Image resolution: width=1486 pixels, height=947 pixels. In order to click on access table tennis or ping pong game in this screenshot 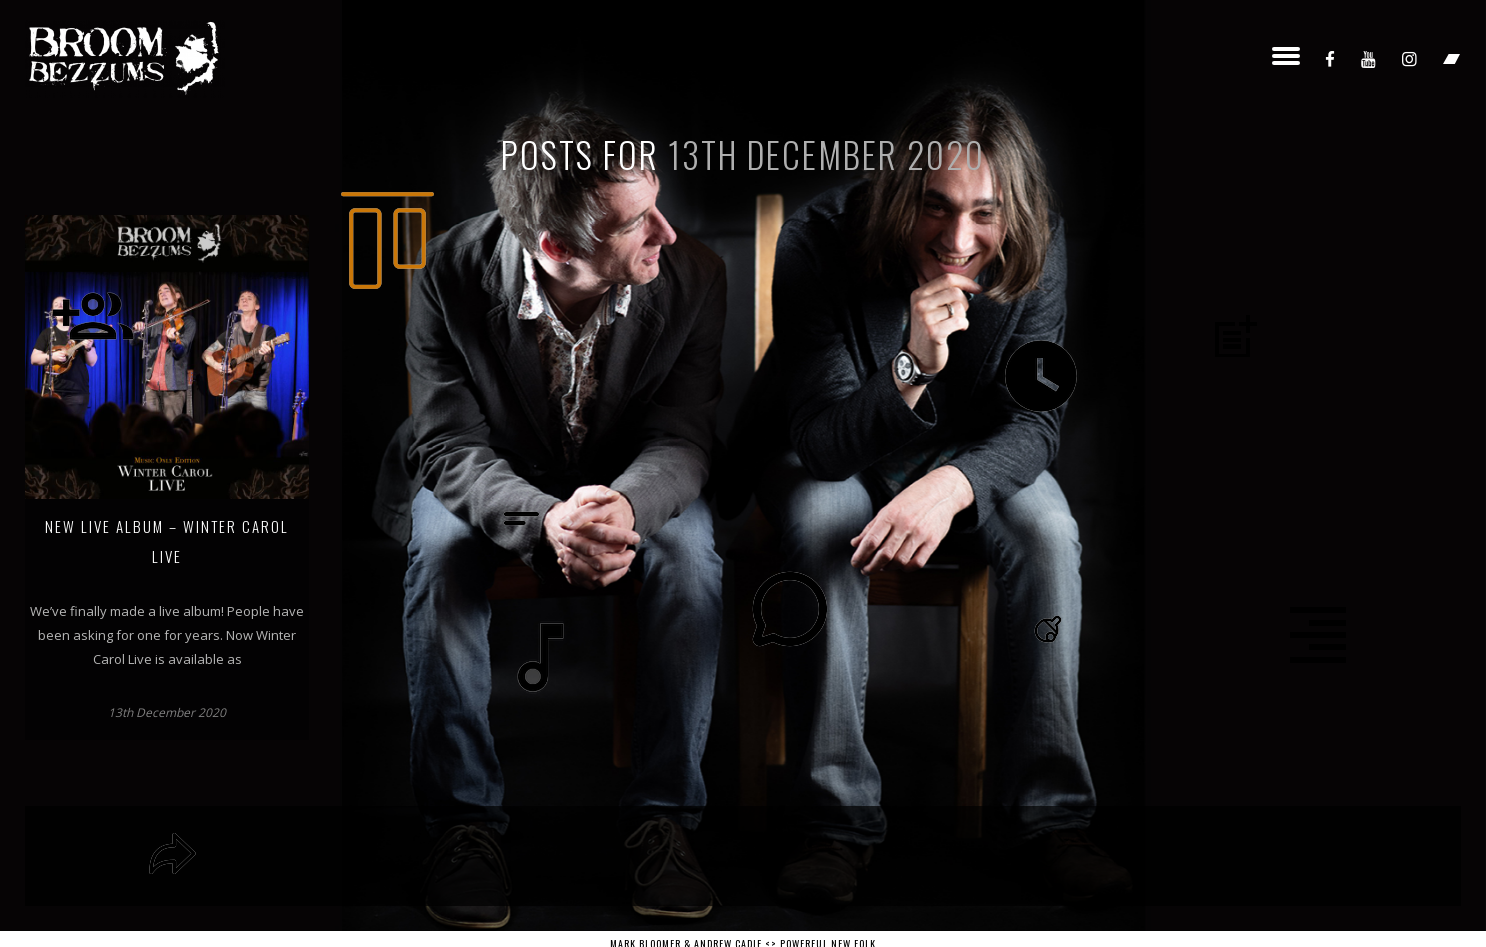, I will do `click(1048, 629)`.